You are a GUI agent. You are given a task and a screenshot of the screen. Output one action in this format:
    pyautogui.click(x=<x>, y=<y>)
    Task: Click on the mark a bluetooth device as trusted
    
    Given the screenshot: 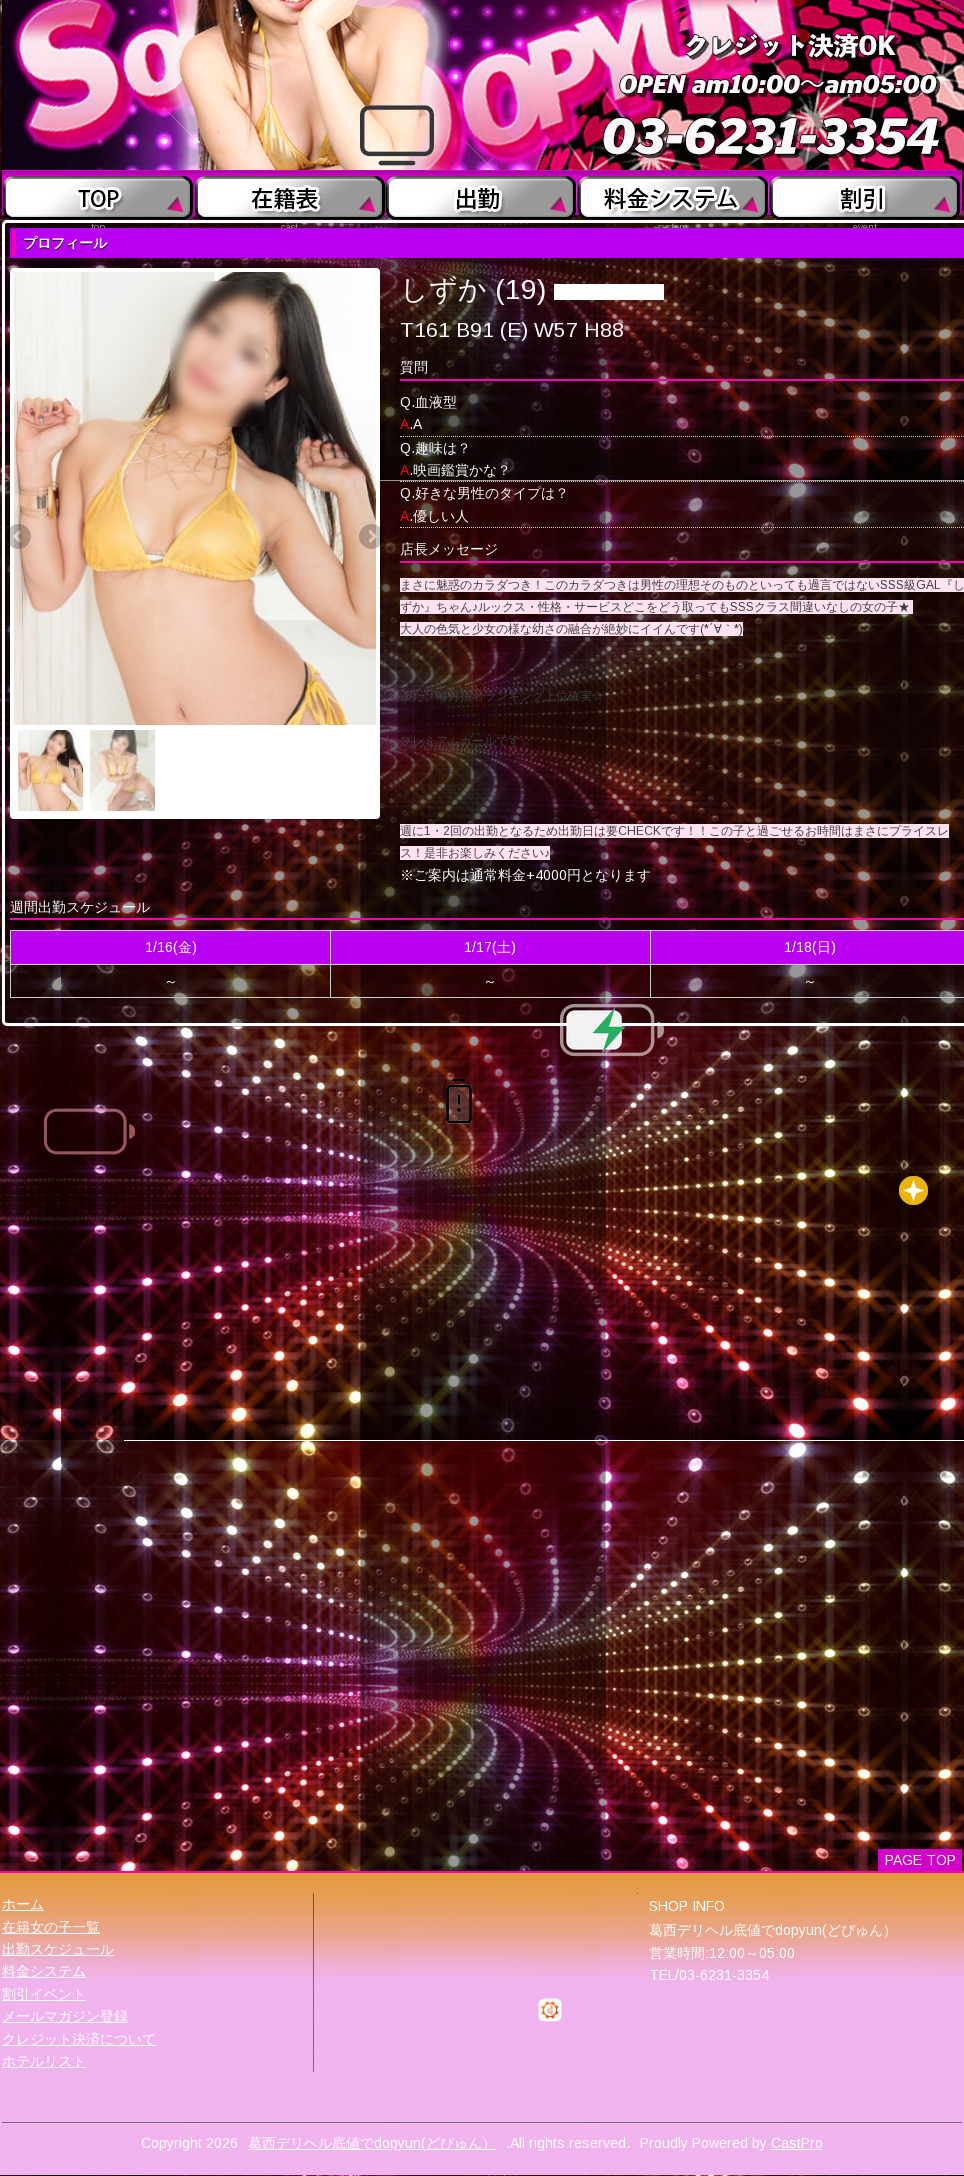 What is the action you would take?
    pyautogui.click(x=913, y=1190)
    